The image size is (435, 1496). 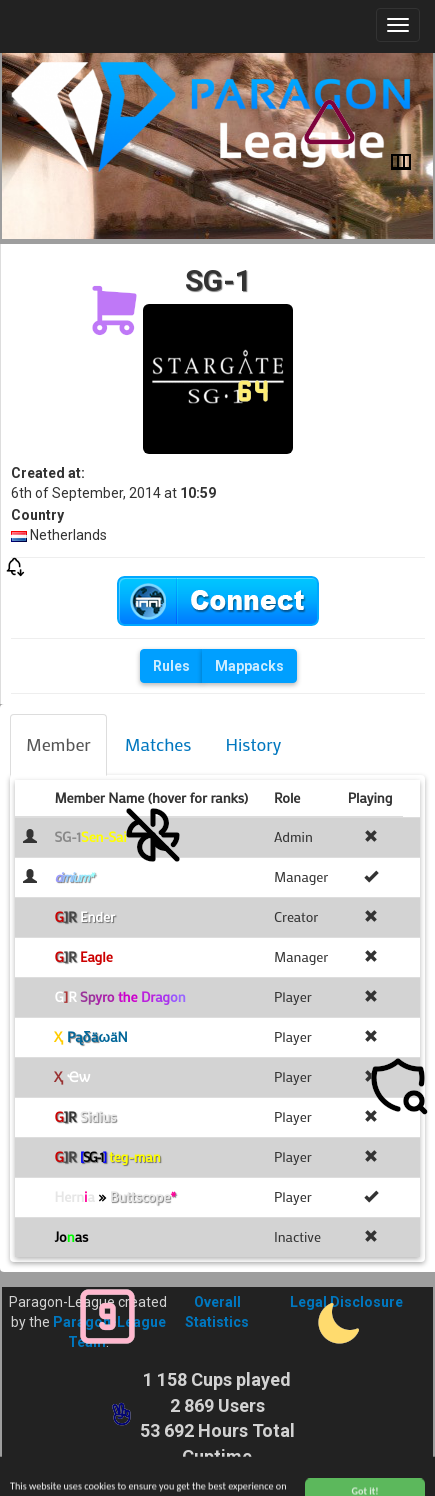 What do you see at coordinates (398, 1085) in the screenshot?
I see `search security settings` at bounding box center [398, 1085].